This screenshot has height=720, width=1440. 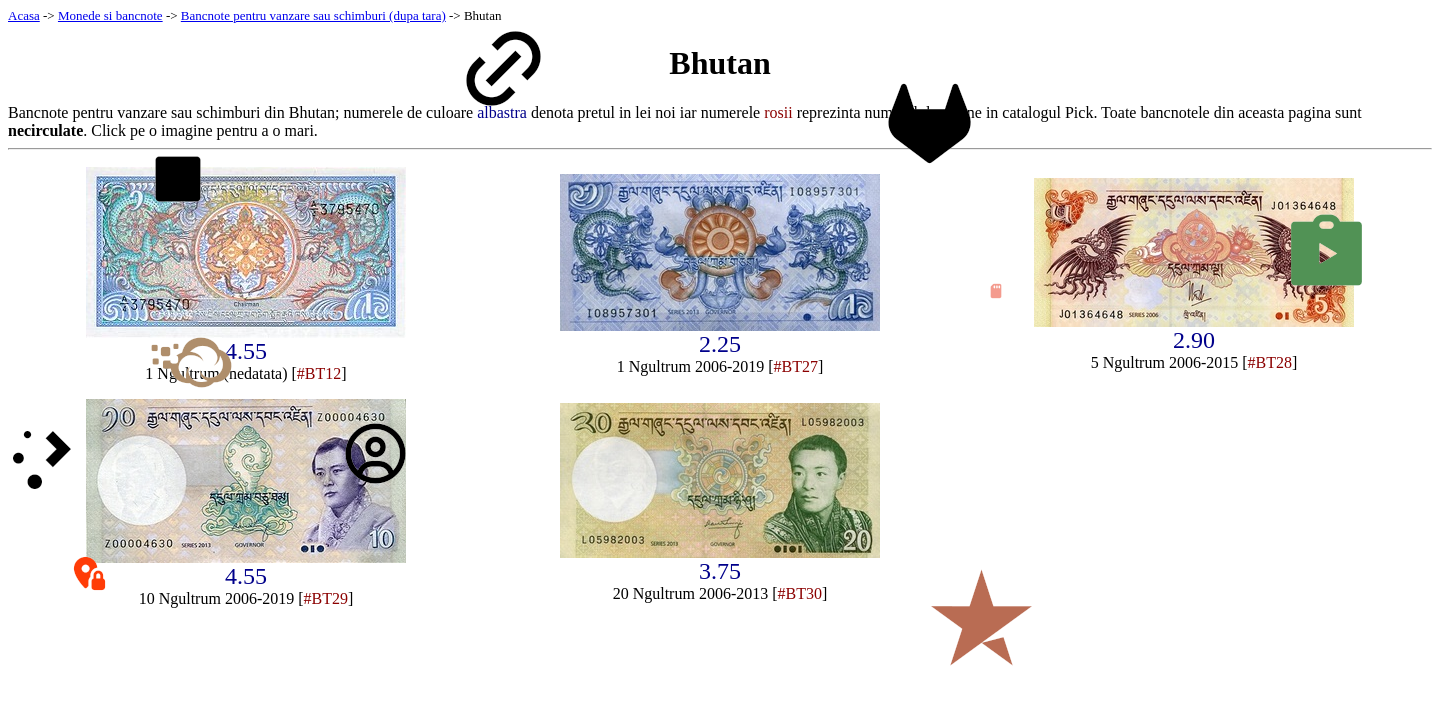 What do you see at coordinates (503, 68) in the screenshot?
I see `insert or add a hyperlink` at bounding box center [503, 68].